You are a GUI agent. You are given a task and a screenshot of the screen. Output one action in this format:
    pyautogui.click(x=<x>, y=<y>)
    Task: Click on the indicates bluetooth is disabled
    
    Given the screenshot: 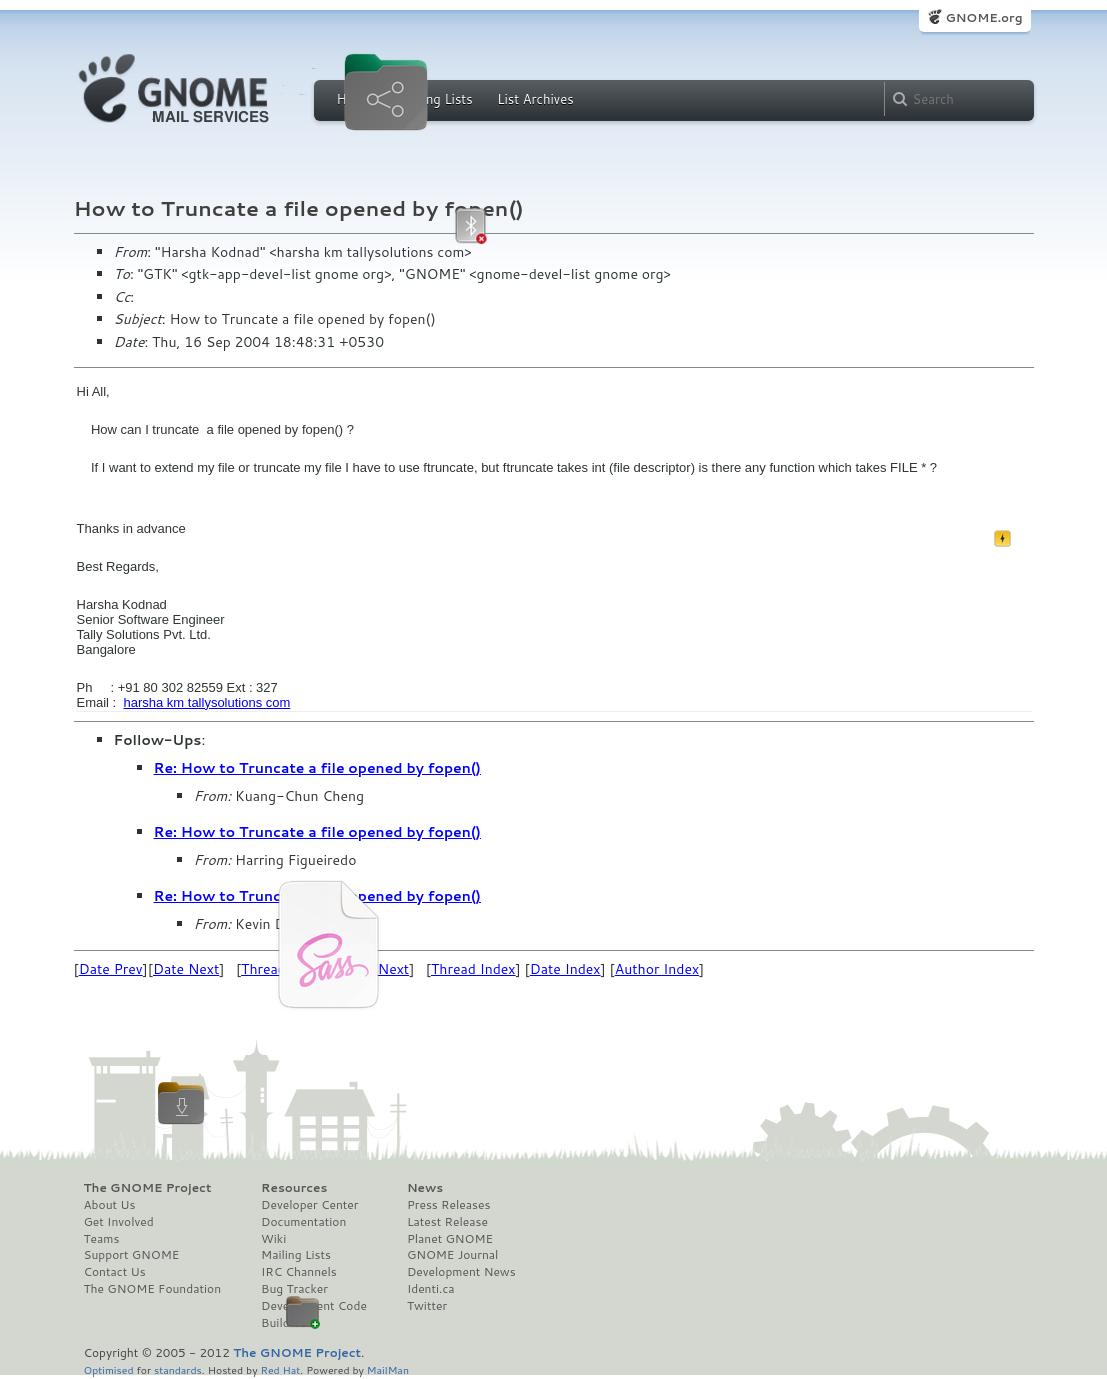 What is the action you would take?
    pyautogui.click(x=470, y=225)
    